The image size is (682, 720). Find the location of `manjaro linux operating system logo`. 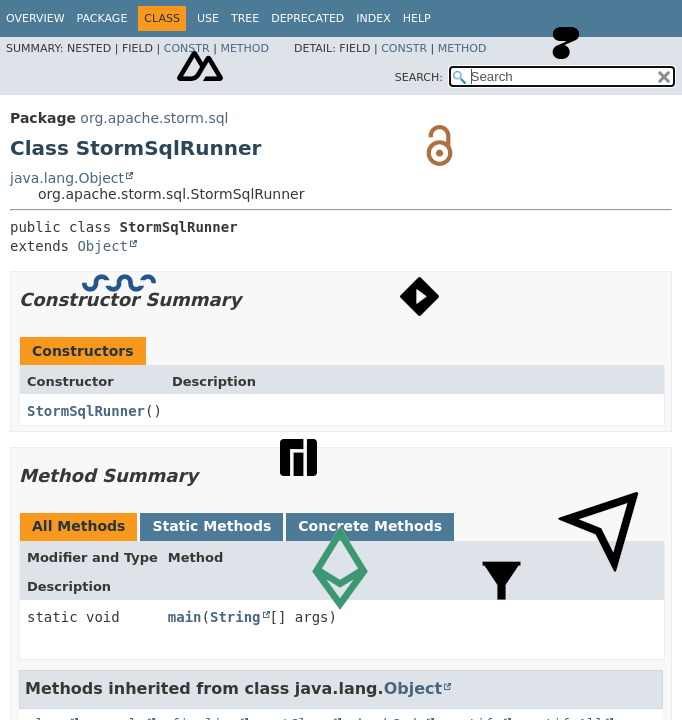

manjaro linux operating system logo is located at coordinates (298, 457).